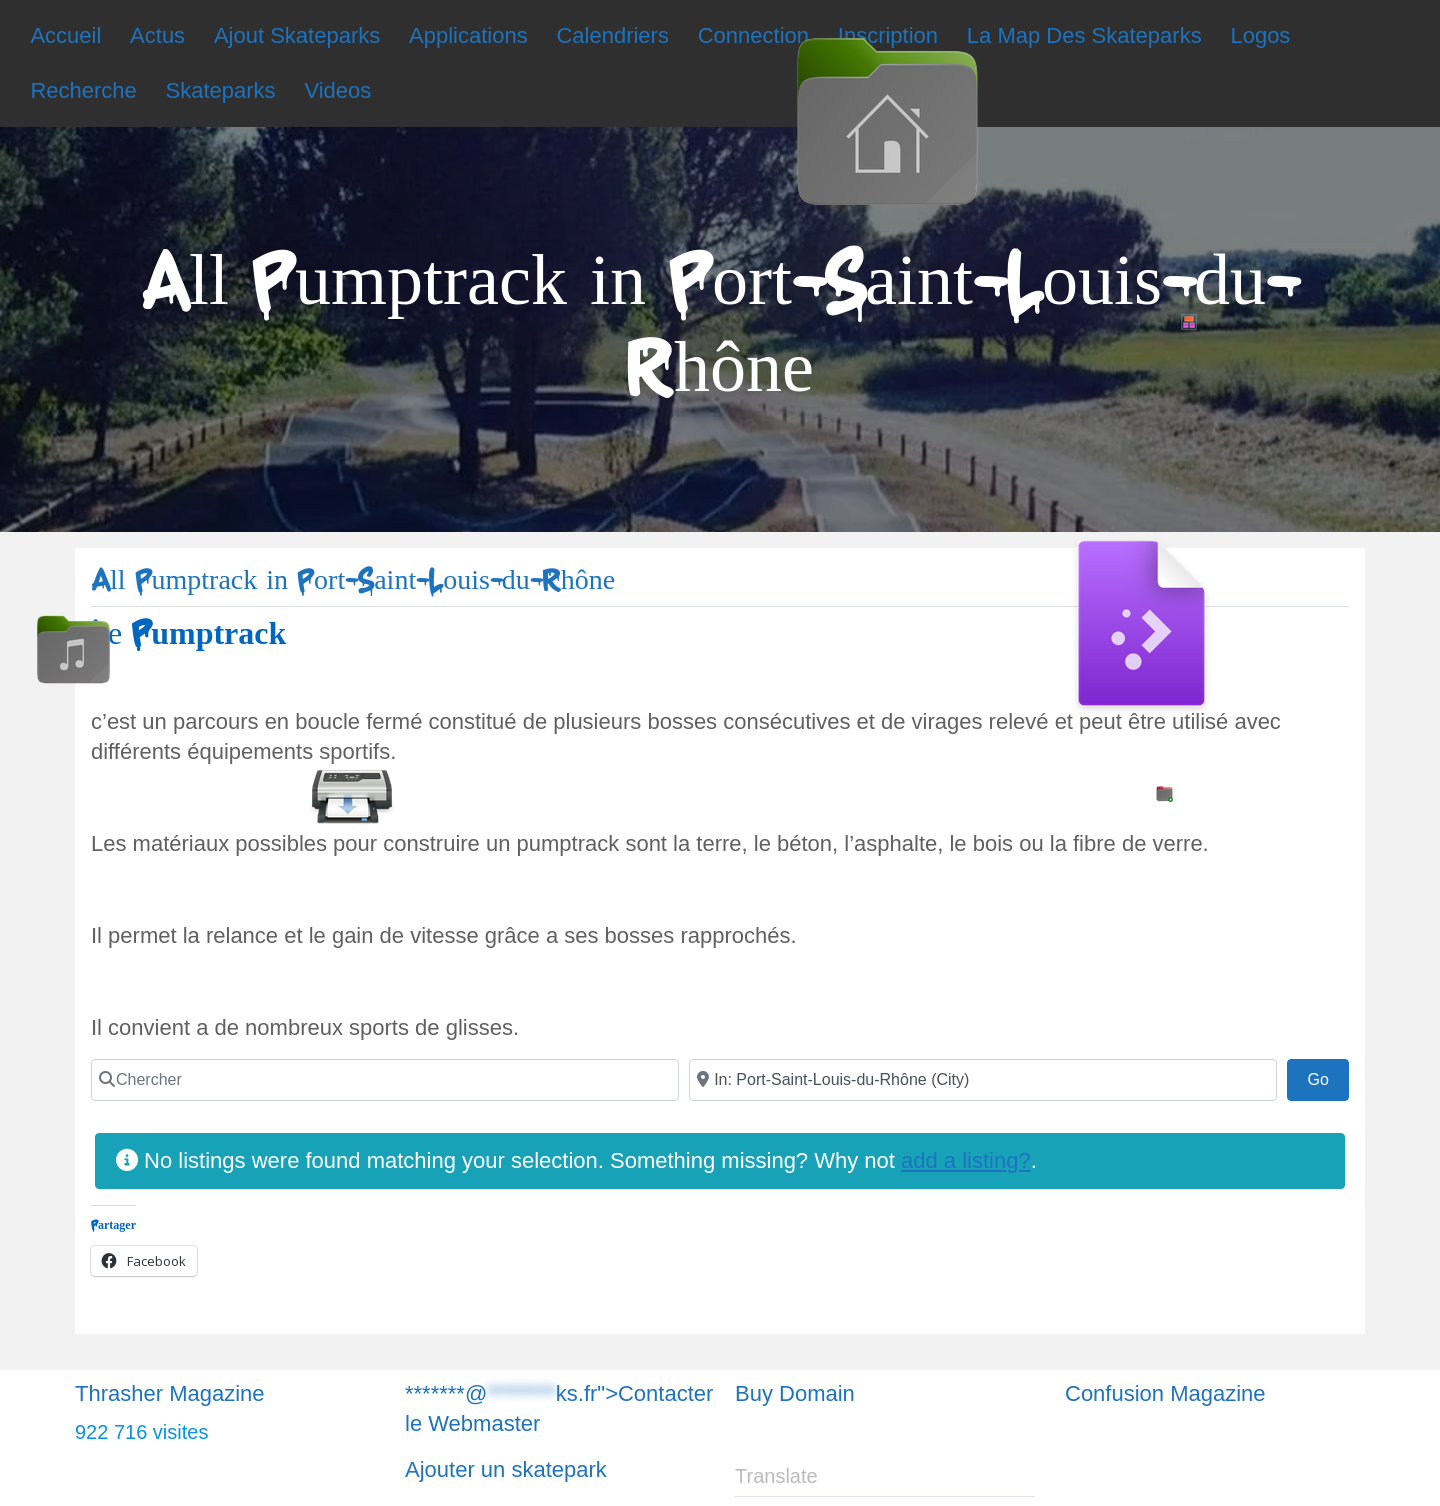  What do you see at coordinates (1189, 322) in the screenshot?
I see `select all items in the current view` at bounding box center [1189, 322].